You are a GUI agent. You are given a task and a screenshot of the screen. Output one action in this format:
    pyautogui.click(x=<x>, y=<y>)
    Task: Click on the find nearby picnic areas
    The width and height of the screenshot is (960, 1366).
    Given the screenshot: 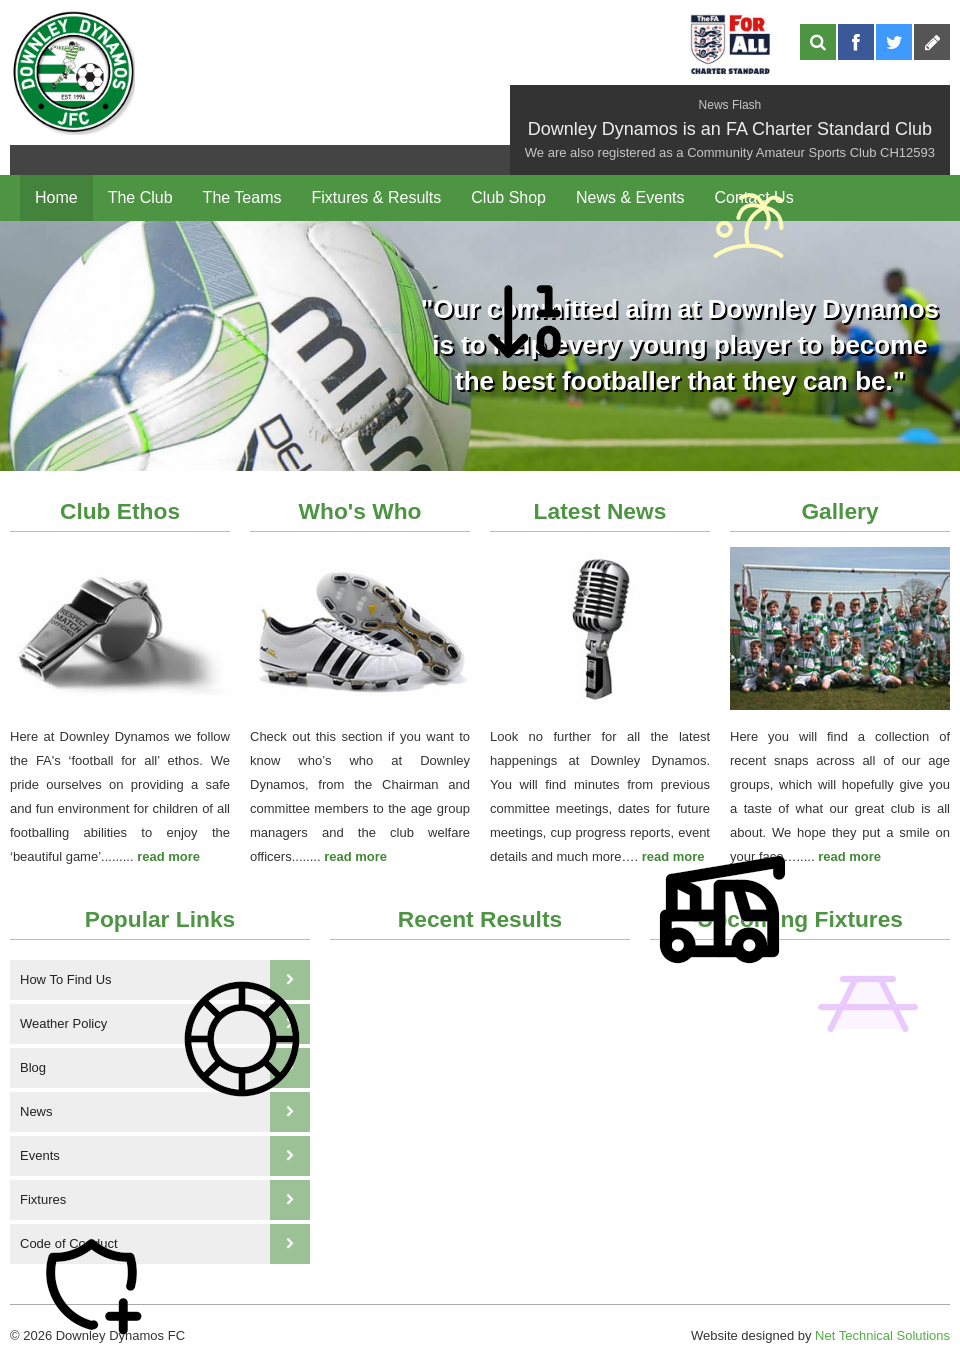 What is the action you would take?
    pyautogui.click(x=868, y=1004)
    